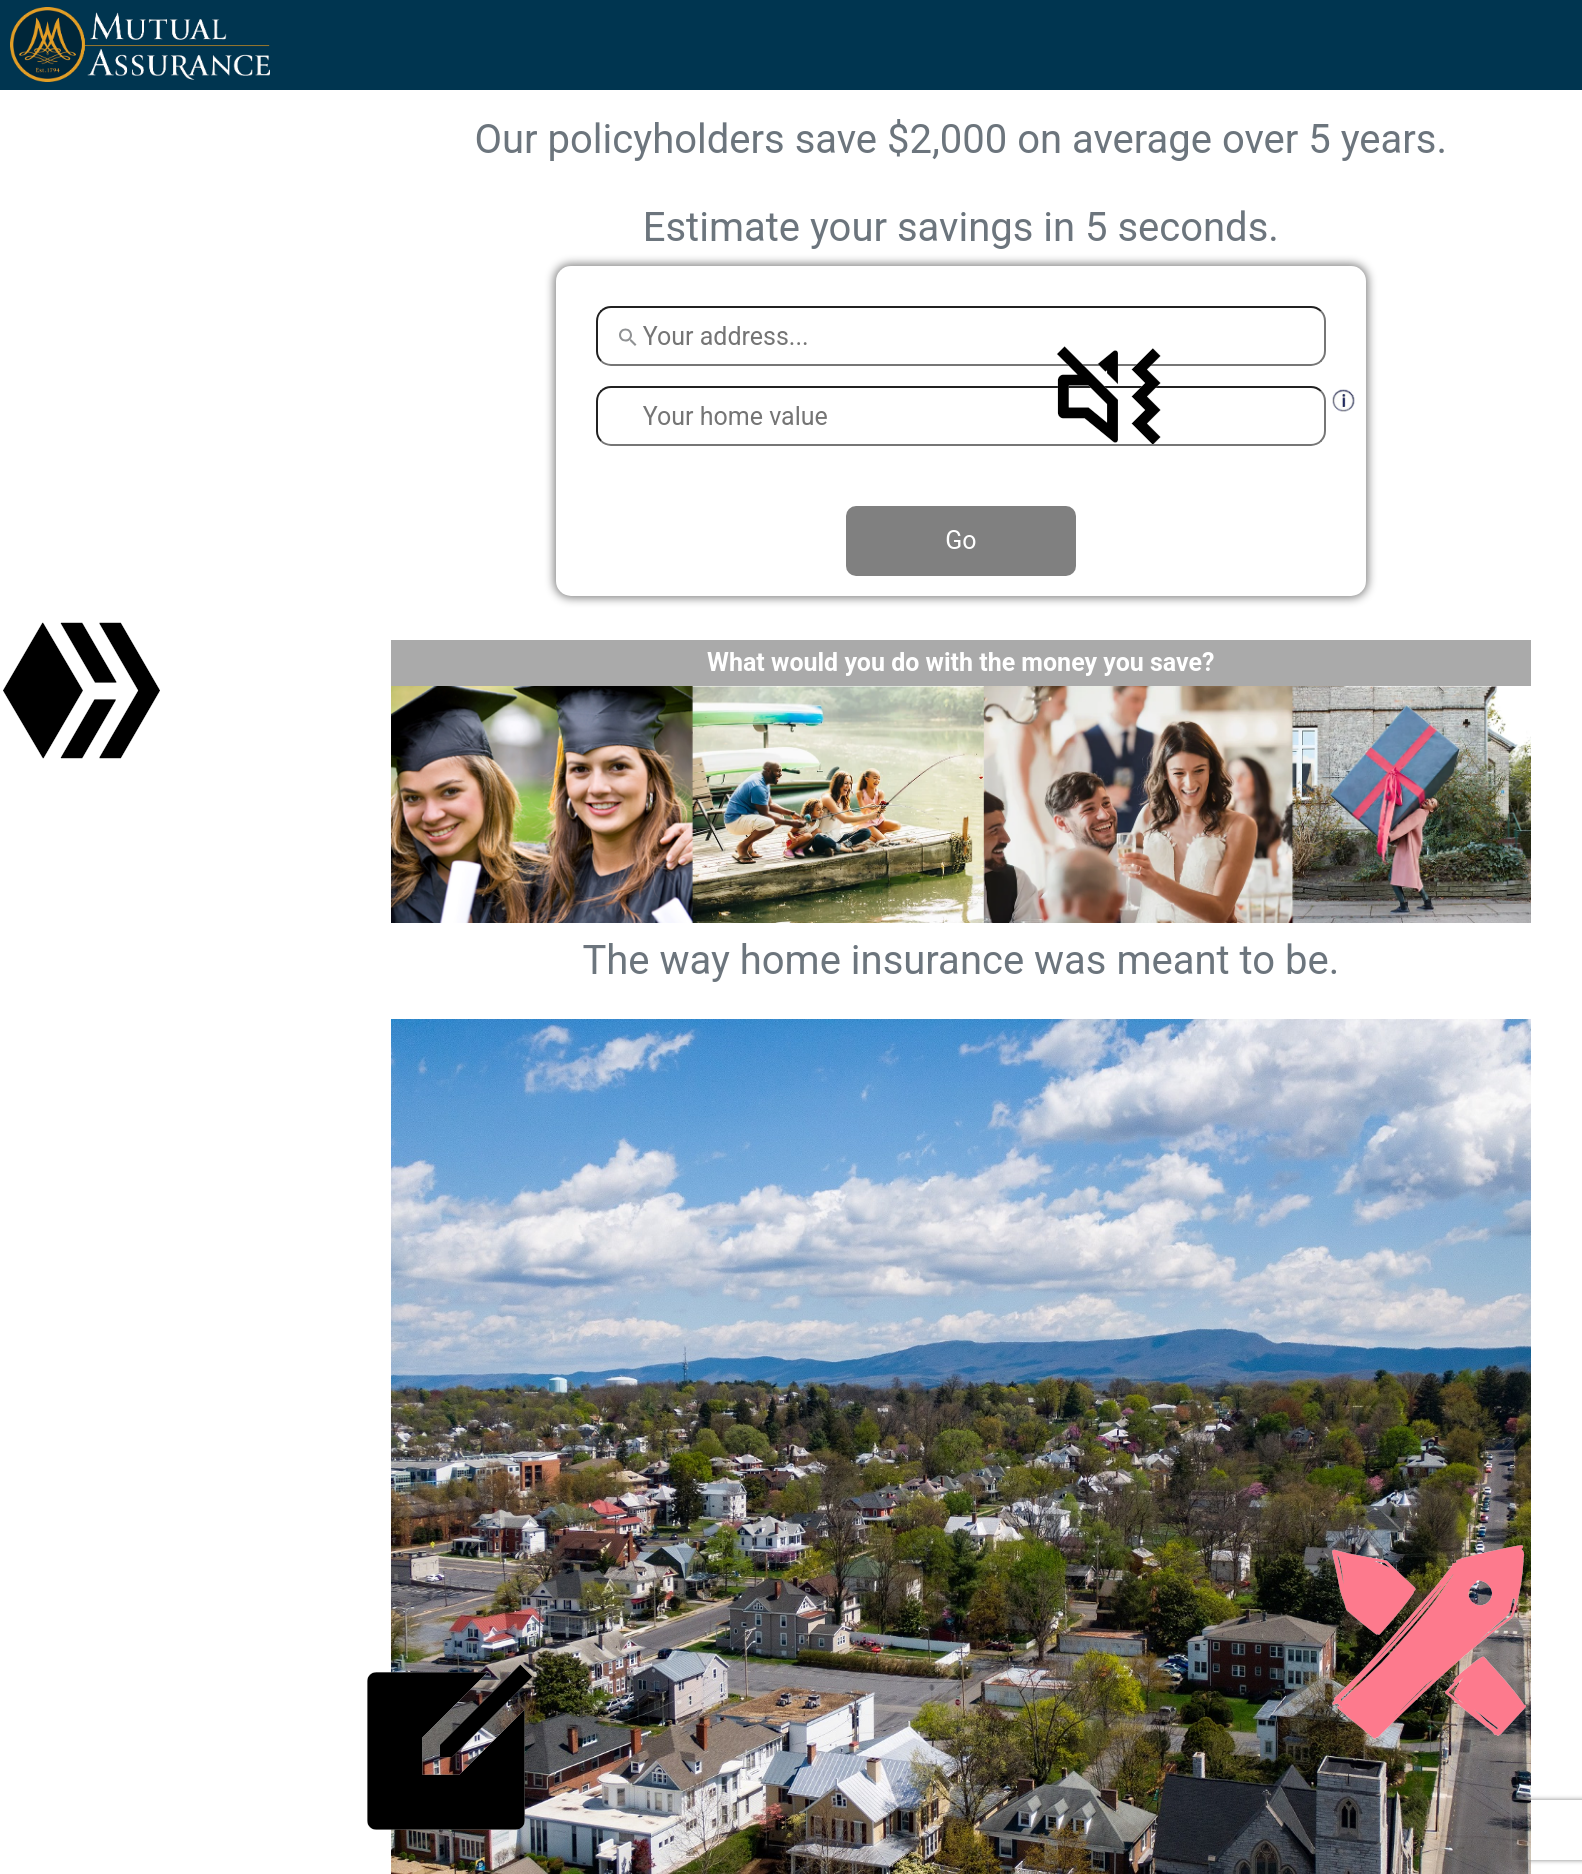 Image resolution: width=1582 pixels, height=1874 pixels. What do you see at coordinates (81, 690) in the screenshot?
I see `hive blockchain logo` at bounding box center [81, 690].